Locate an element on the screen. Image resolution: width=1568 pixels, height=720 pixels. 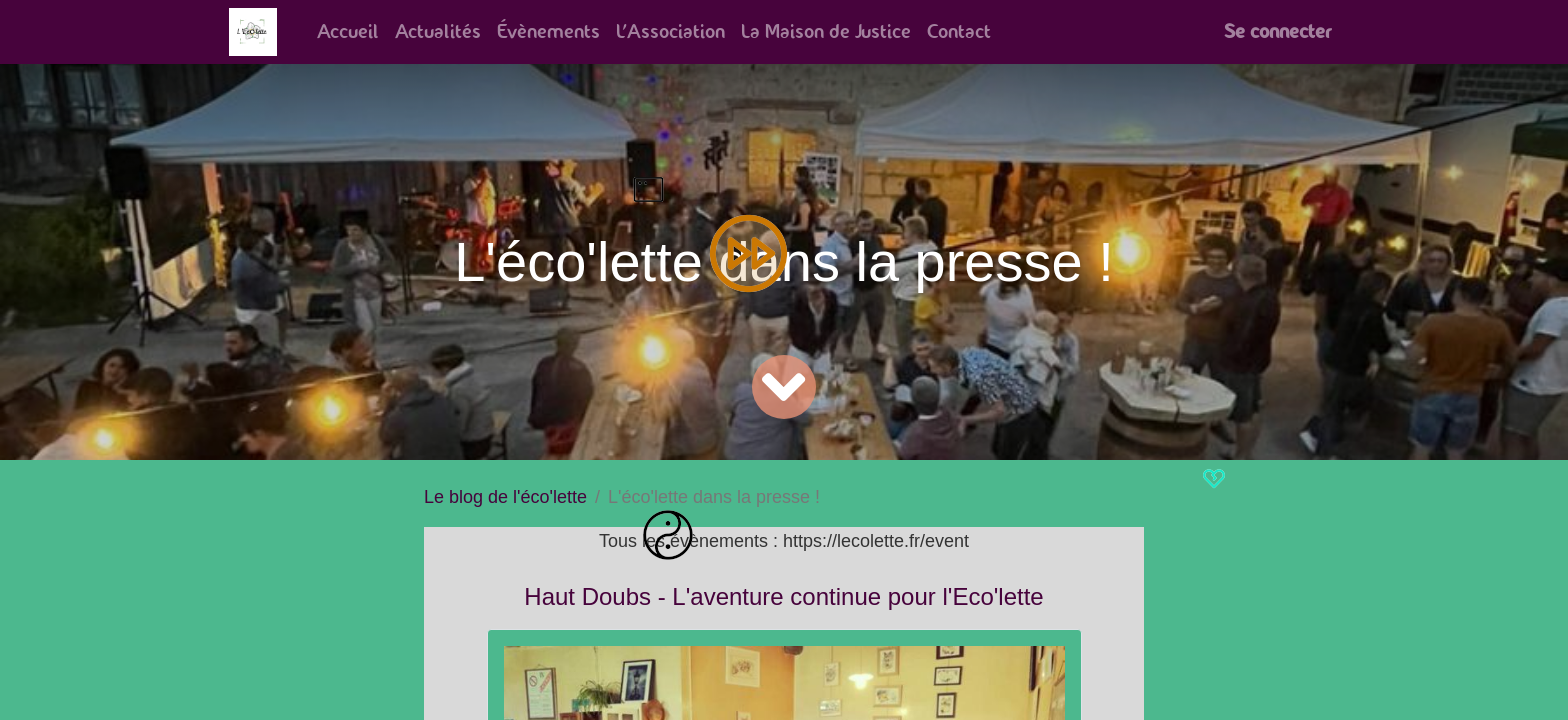
unlike or remove from favorites is located at coordinates (1214, 478).